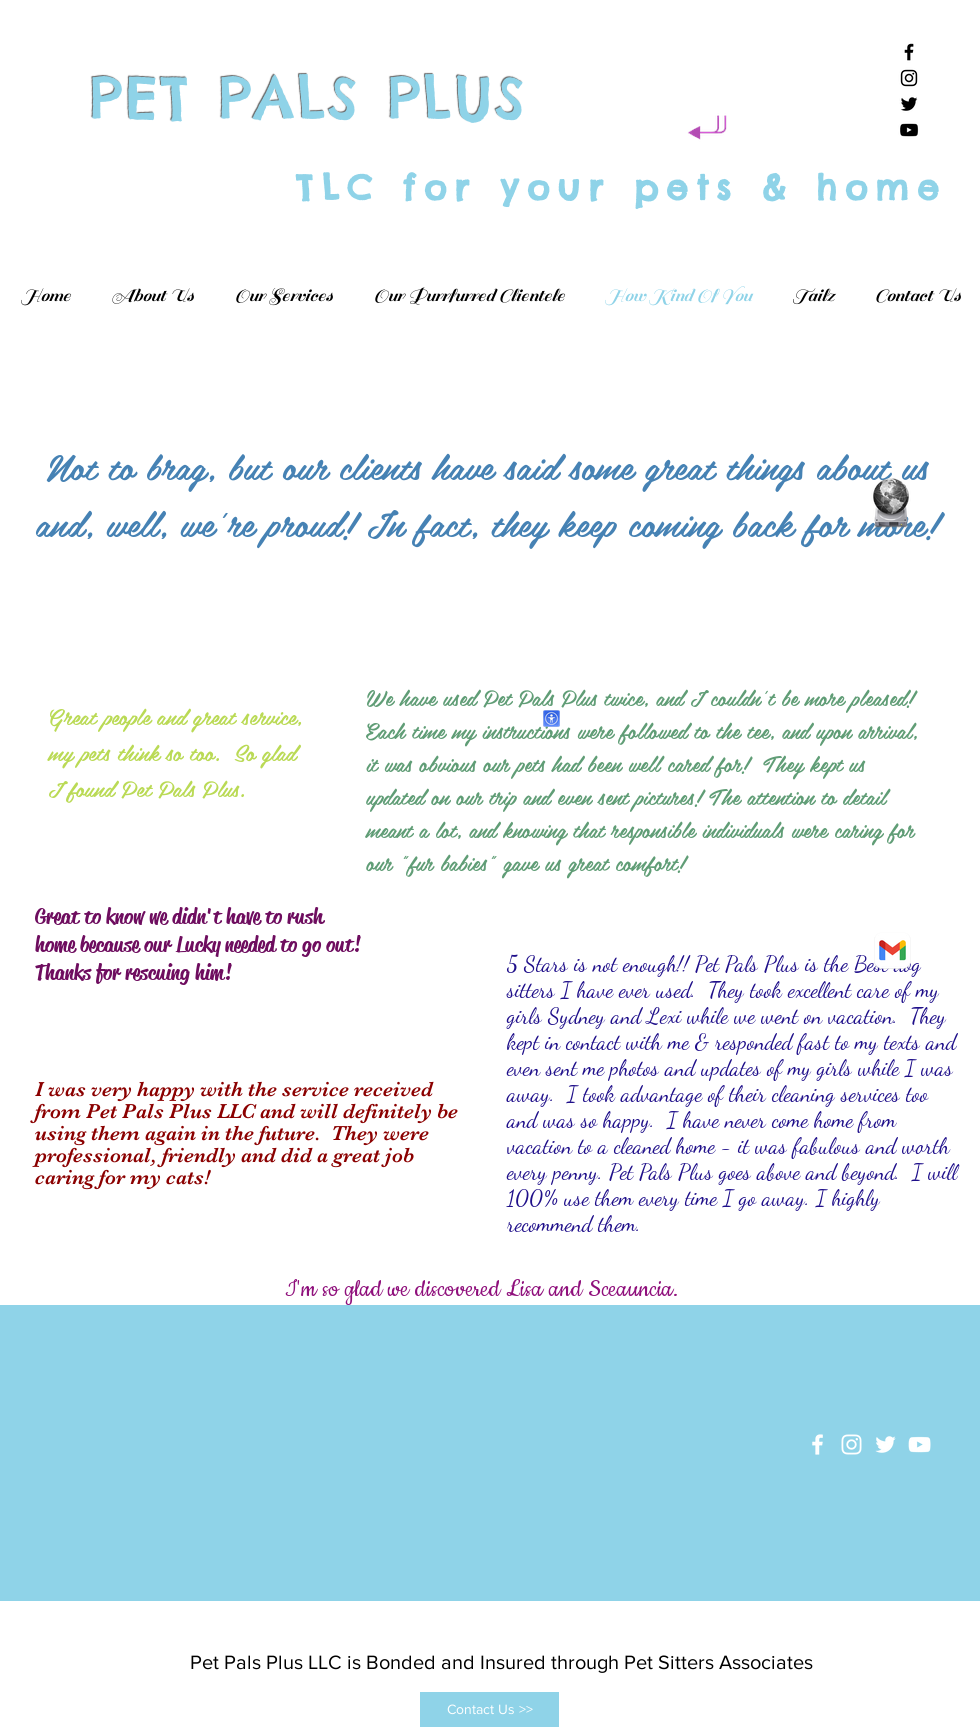 The width and height of the screenshot is (980, 1727). I want to click on reply to all recipients in an email thread, so click(706, 124).